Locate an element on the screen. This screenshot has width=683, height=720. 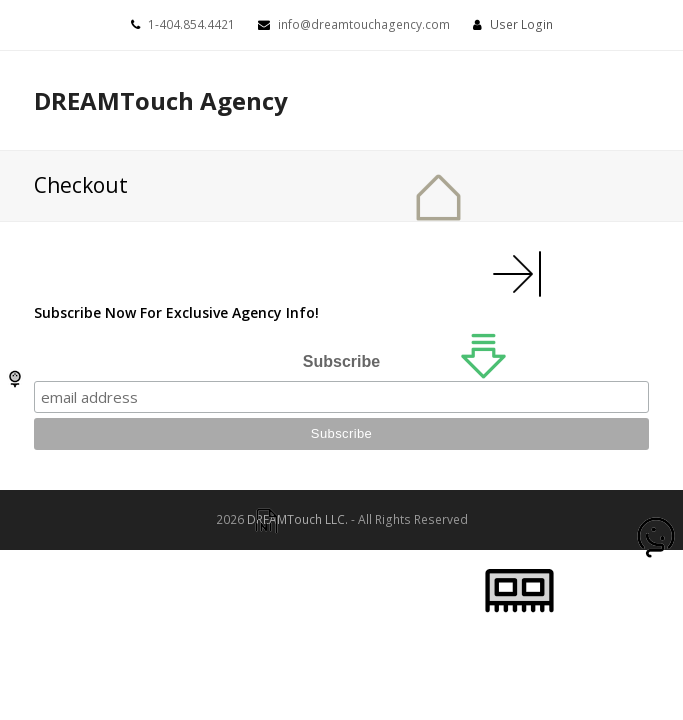
indicates overwhelming or stressful situation is located at coordinates (656, 536).